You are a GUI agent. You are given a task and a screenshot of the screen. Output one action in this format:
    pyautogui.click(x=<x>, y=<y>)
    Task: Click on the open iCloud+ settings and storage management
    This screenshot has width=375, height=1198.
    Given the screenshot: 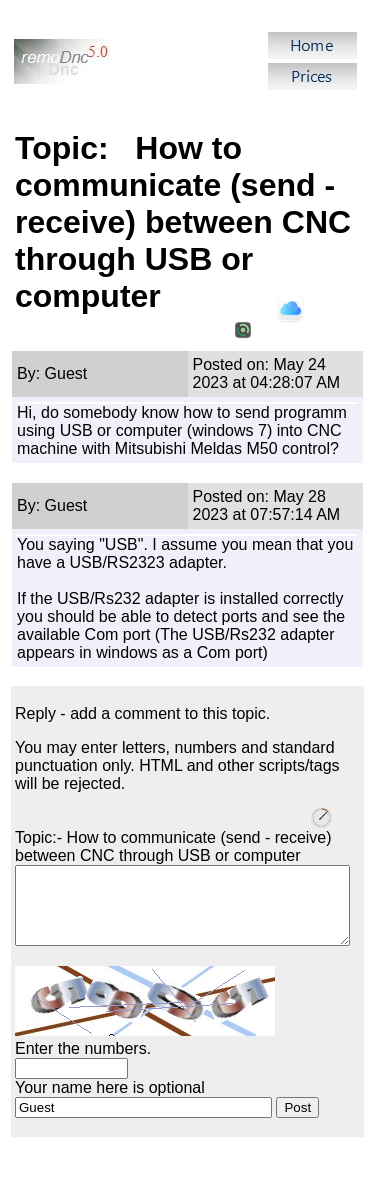 What is the action you would take?
    pyautogui.click(x=290, y=308)
    